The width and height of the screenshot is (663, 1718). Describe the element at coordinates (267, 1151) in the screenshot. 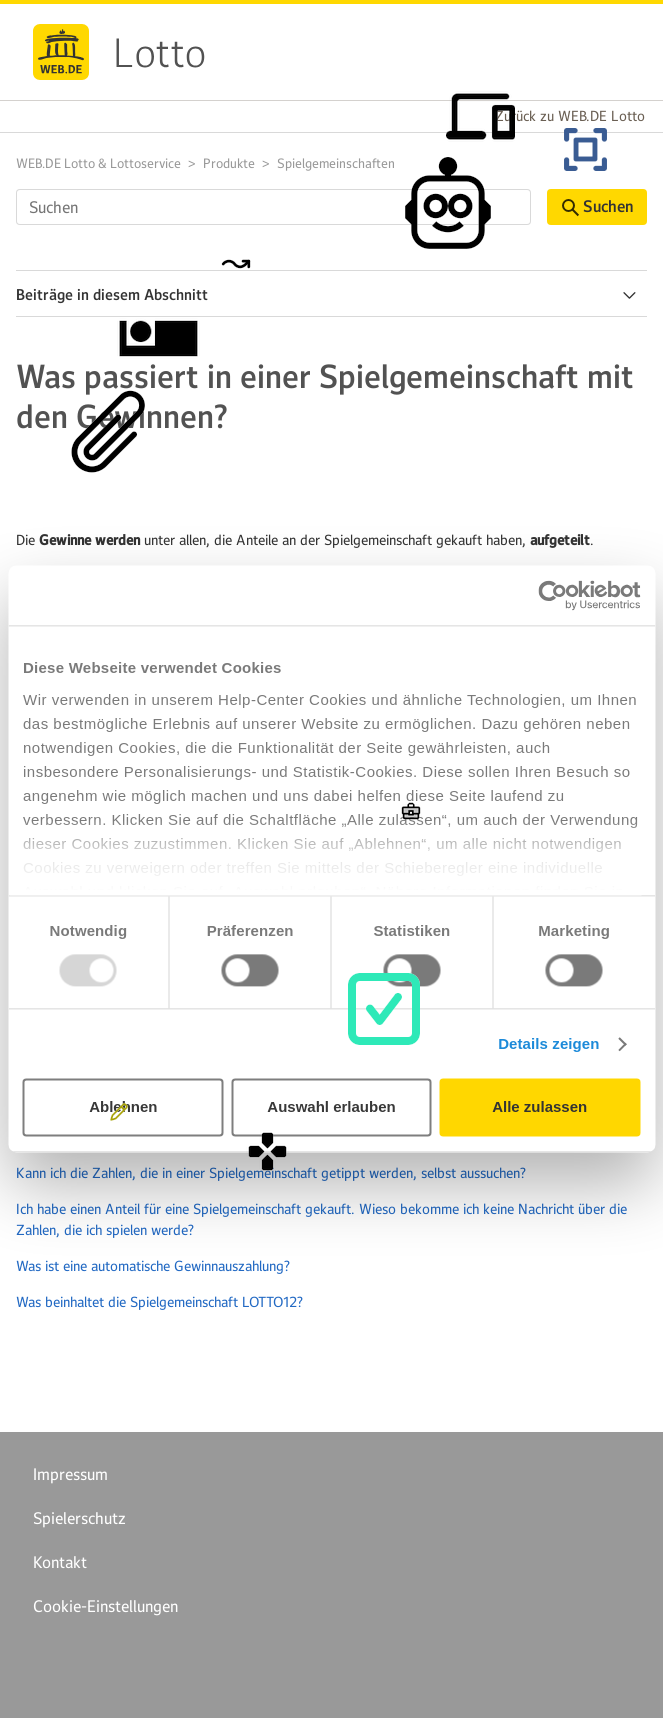

I see `access gaming features or settings` at that location.